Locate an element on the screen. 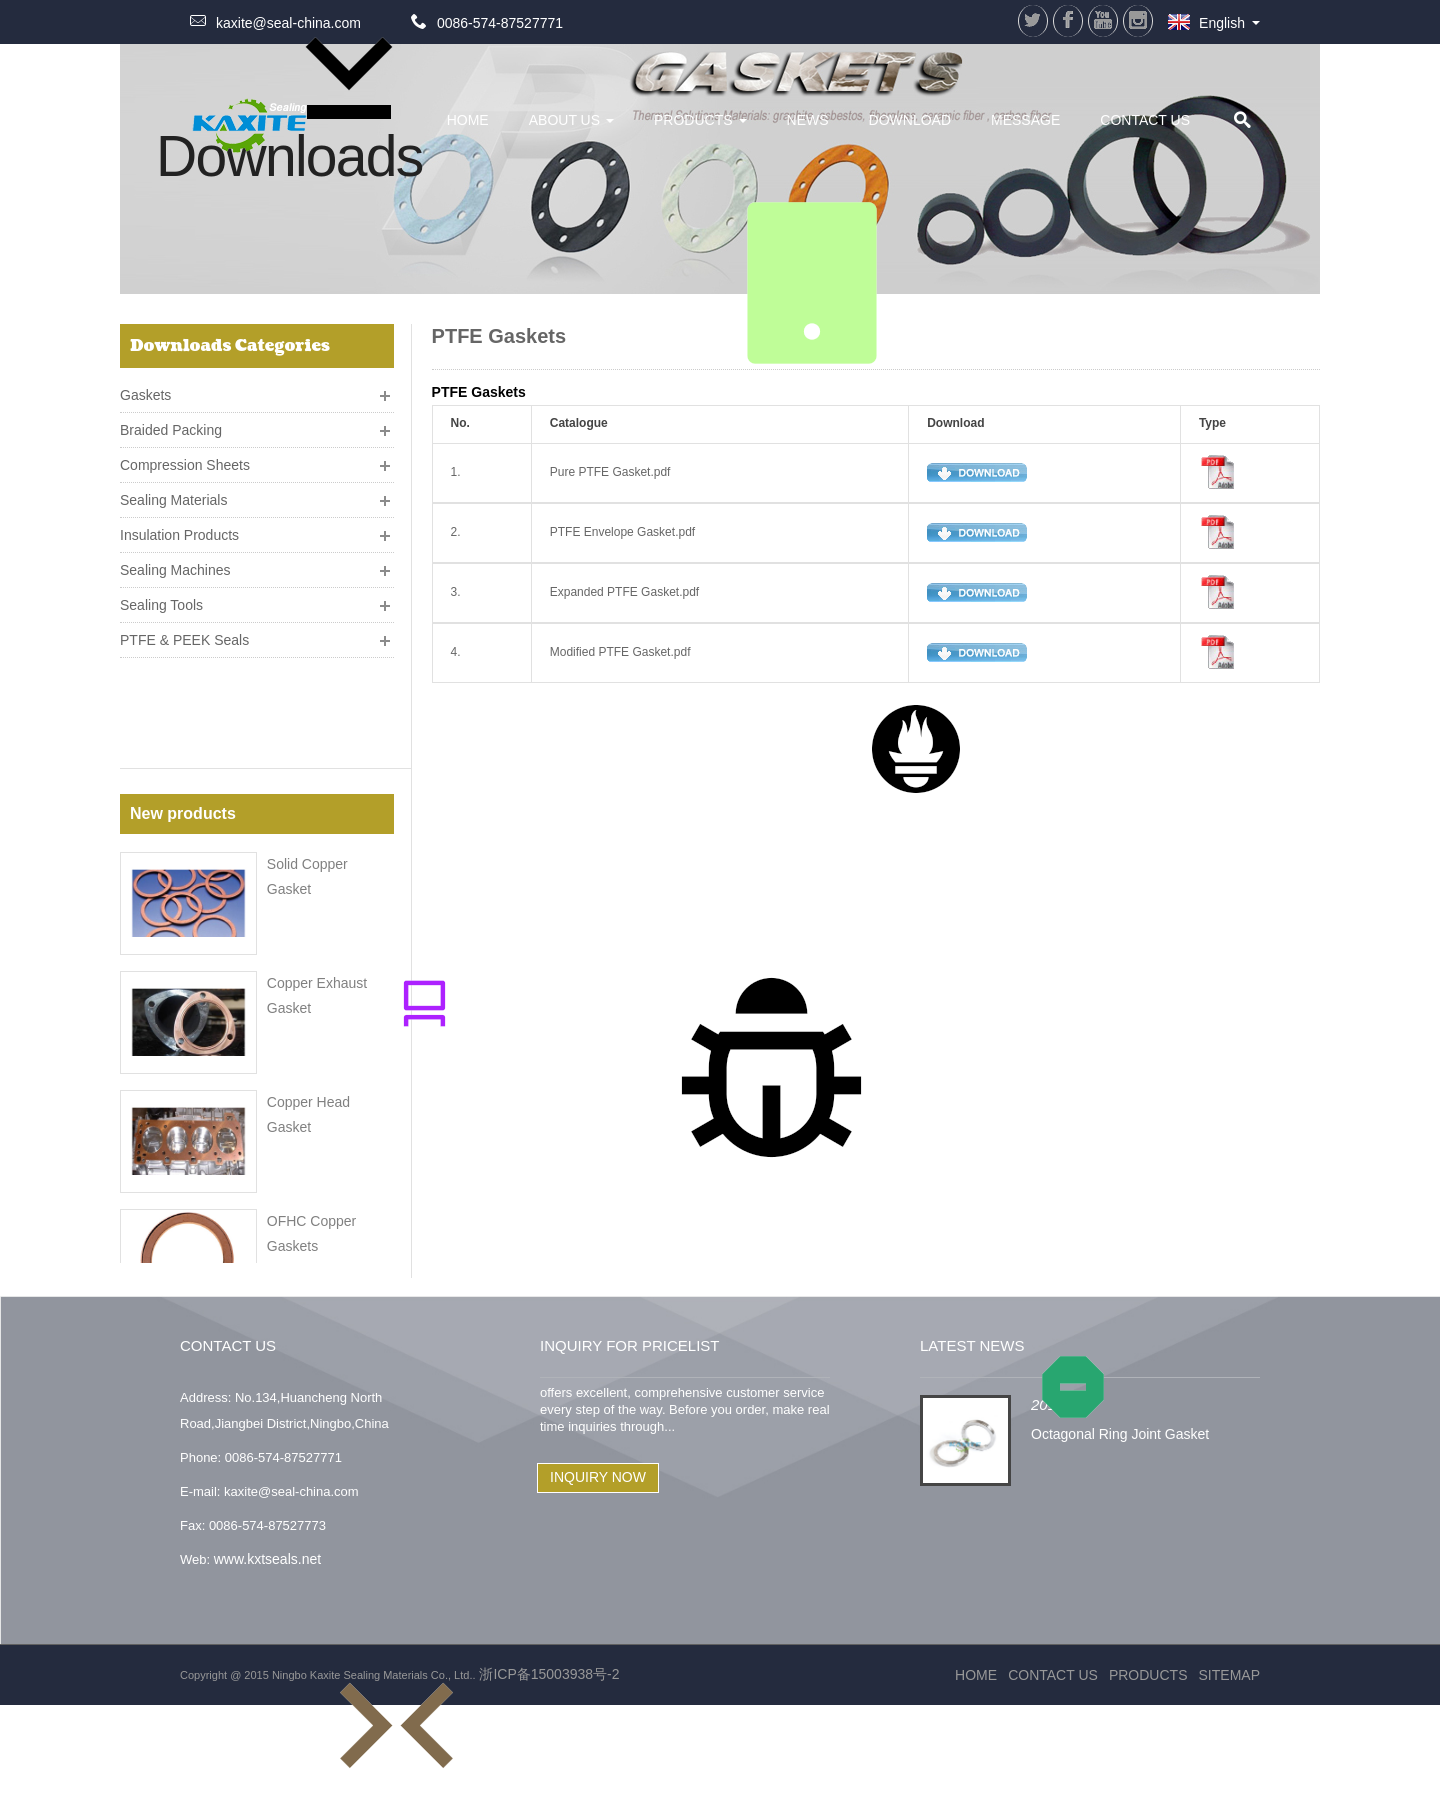 The image size is (1440, 1813). indicates spam or blocked content is located at coordinates (1073, 1387).